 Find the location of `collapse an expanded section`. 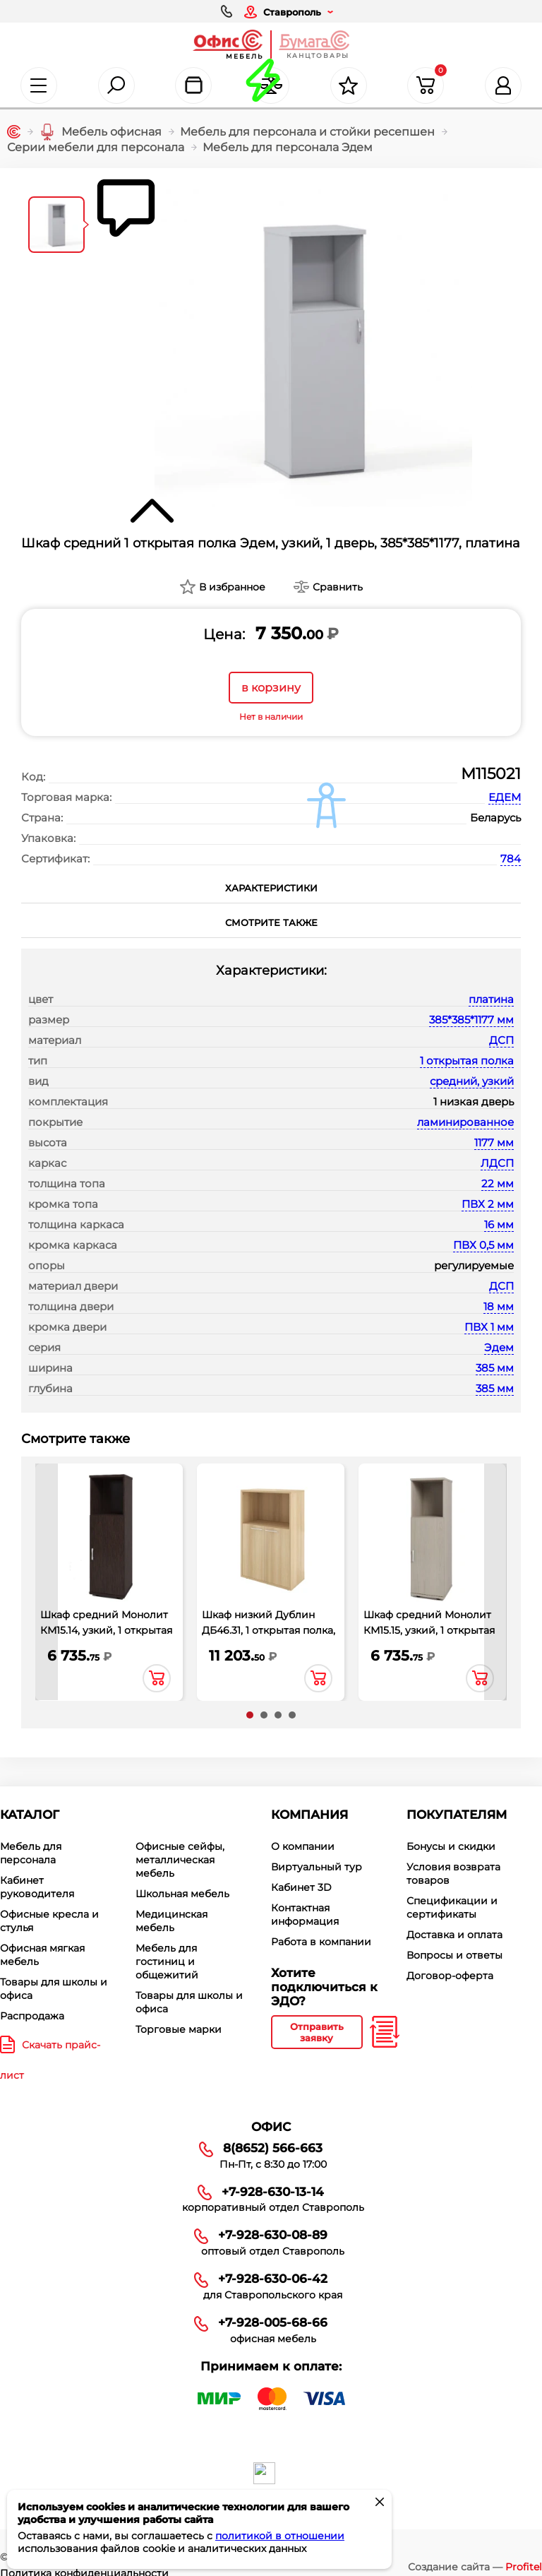

collapse an expanded section is located at coordinates (152, 510).